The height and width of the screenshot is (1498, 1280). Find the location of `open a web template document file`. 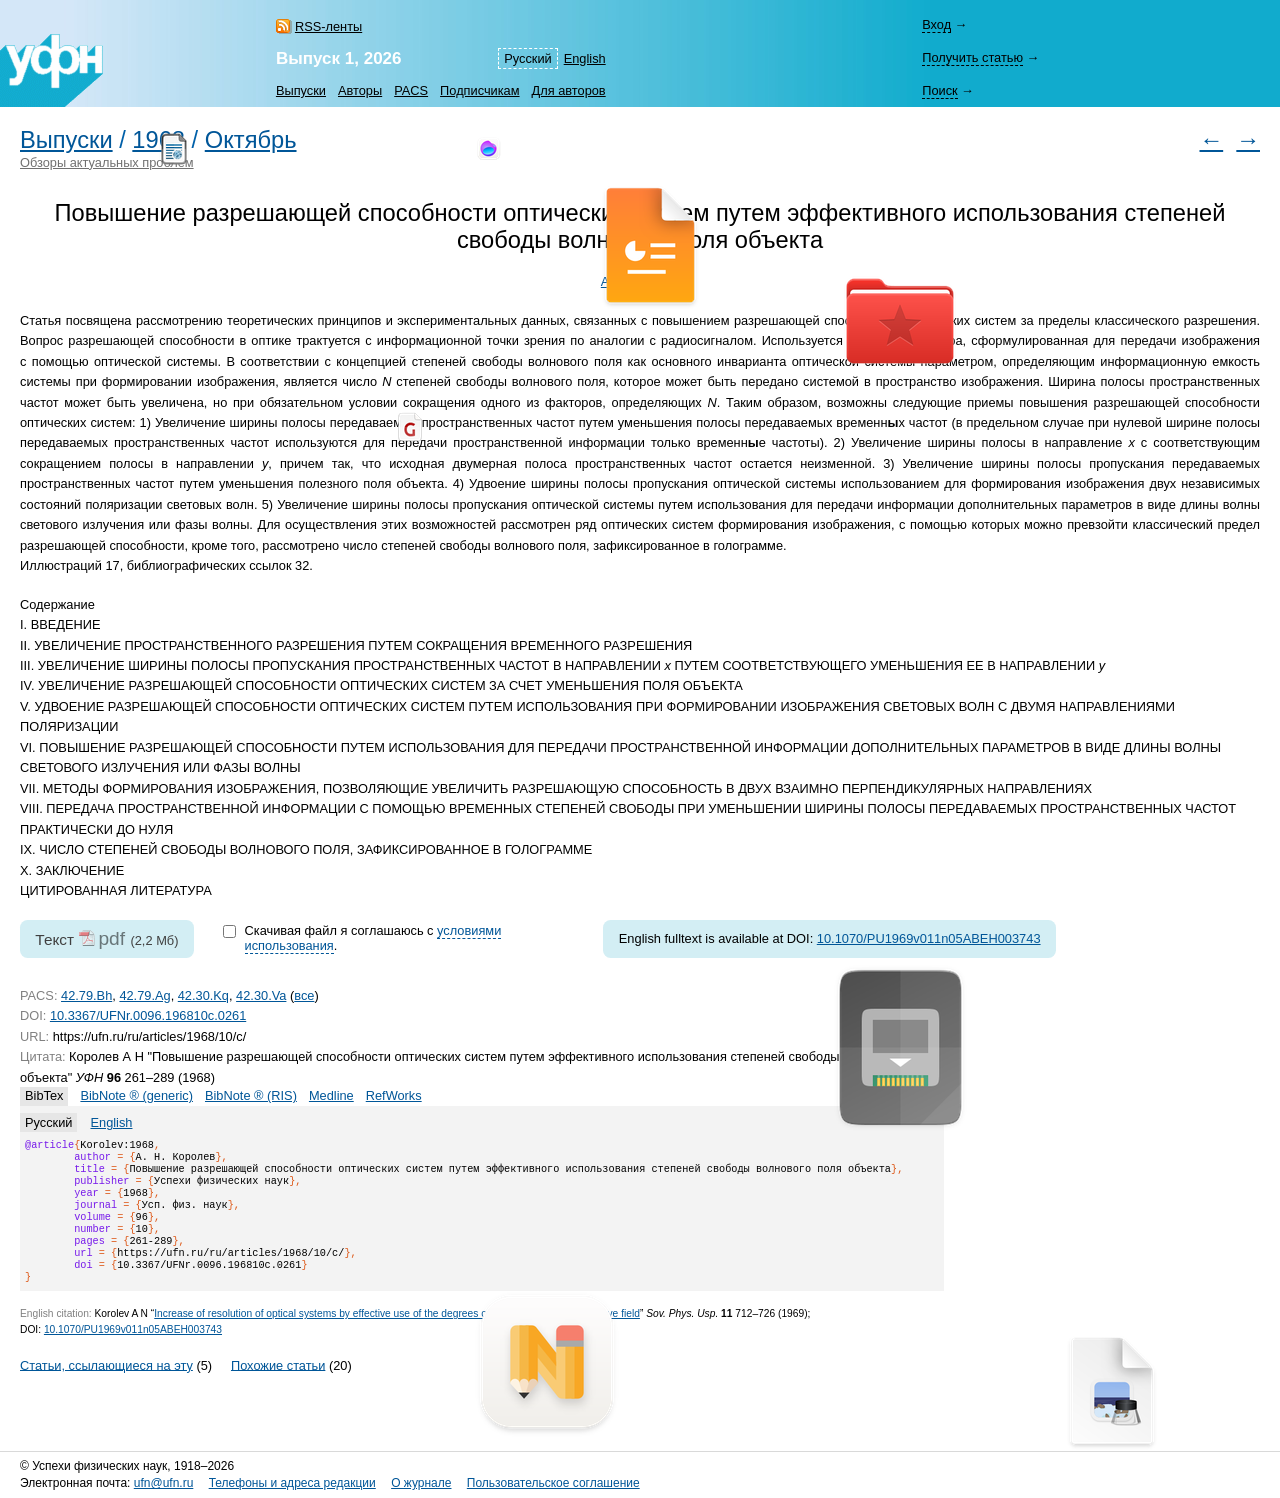

open a web template document file is located at coordinates (174, 149).